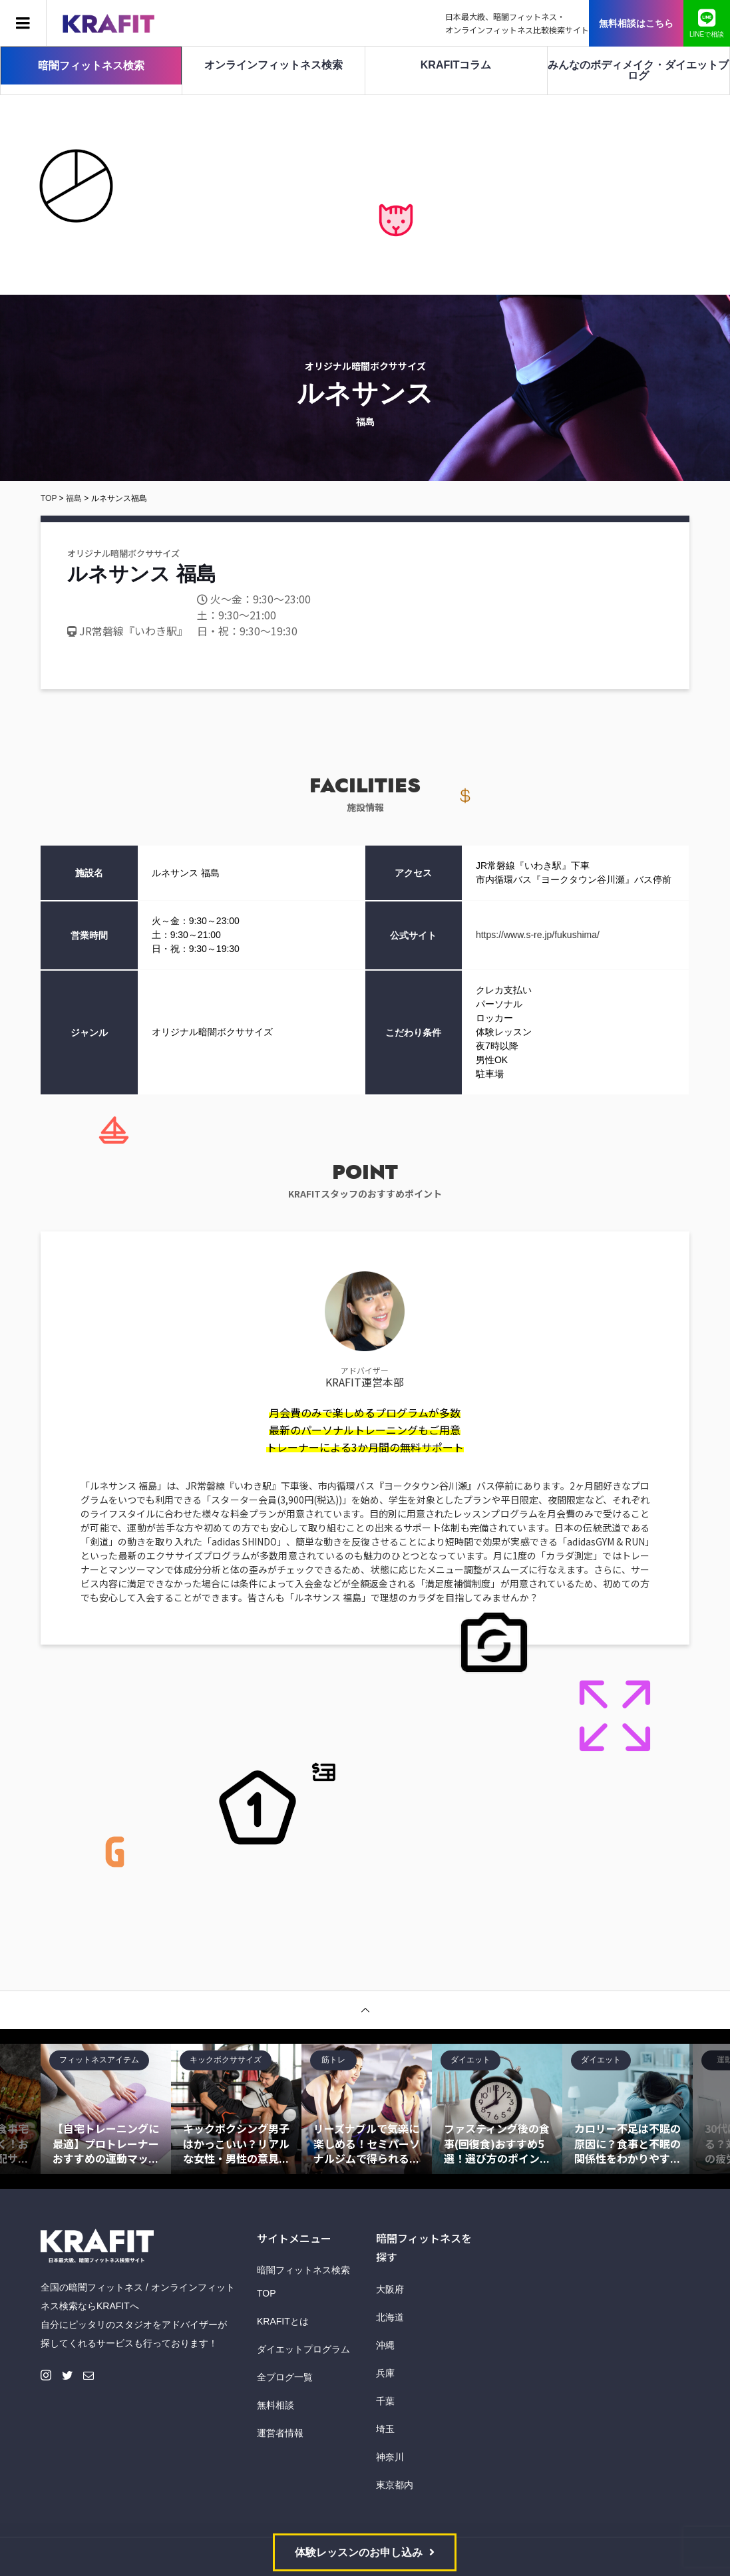 This screenshot has height=2576, width=730. Describe the element at coordinates (324, 1772) in the screenshot. I see `view invoice or billing details` at that location.